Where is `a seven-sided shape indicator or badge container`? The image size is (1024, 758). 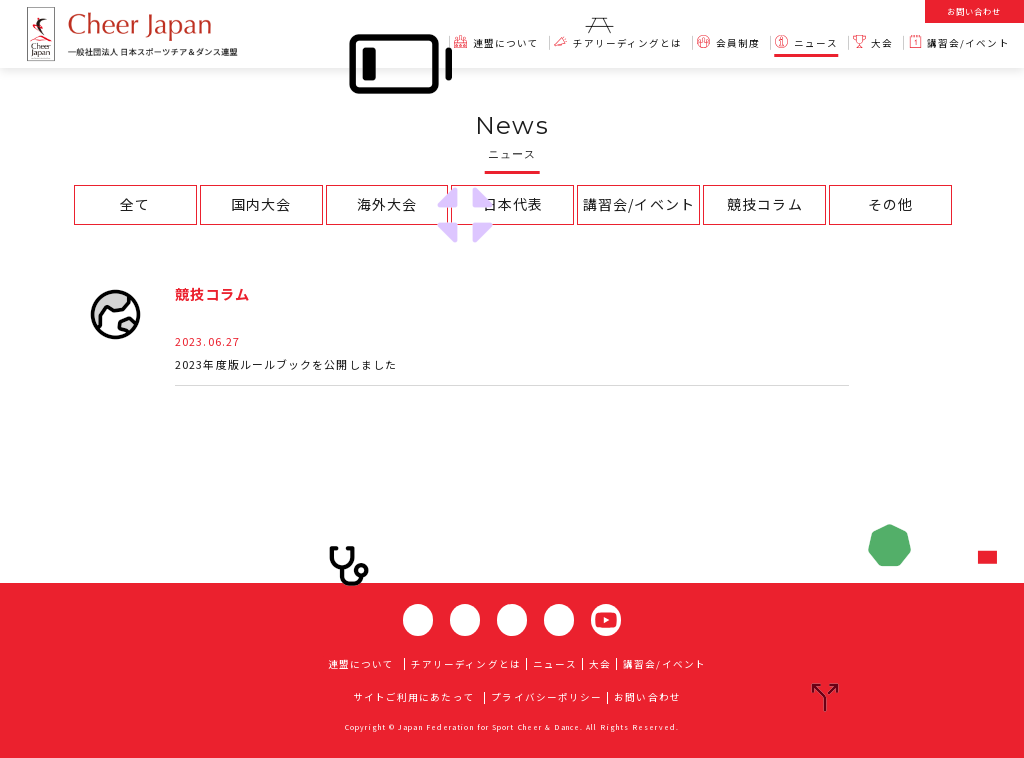
a seven-sided shape indicator or badge container is located at coordinates (889, 546).